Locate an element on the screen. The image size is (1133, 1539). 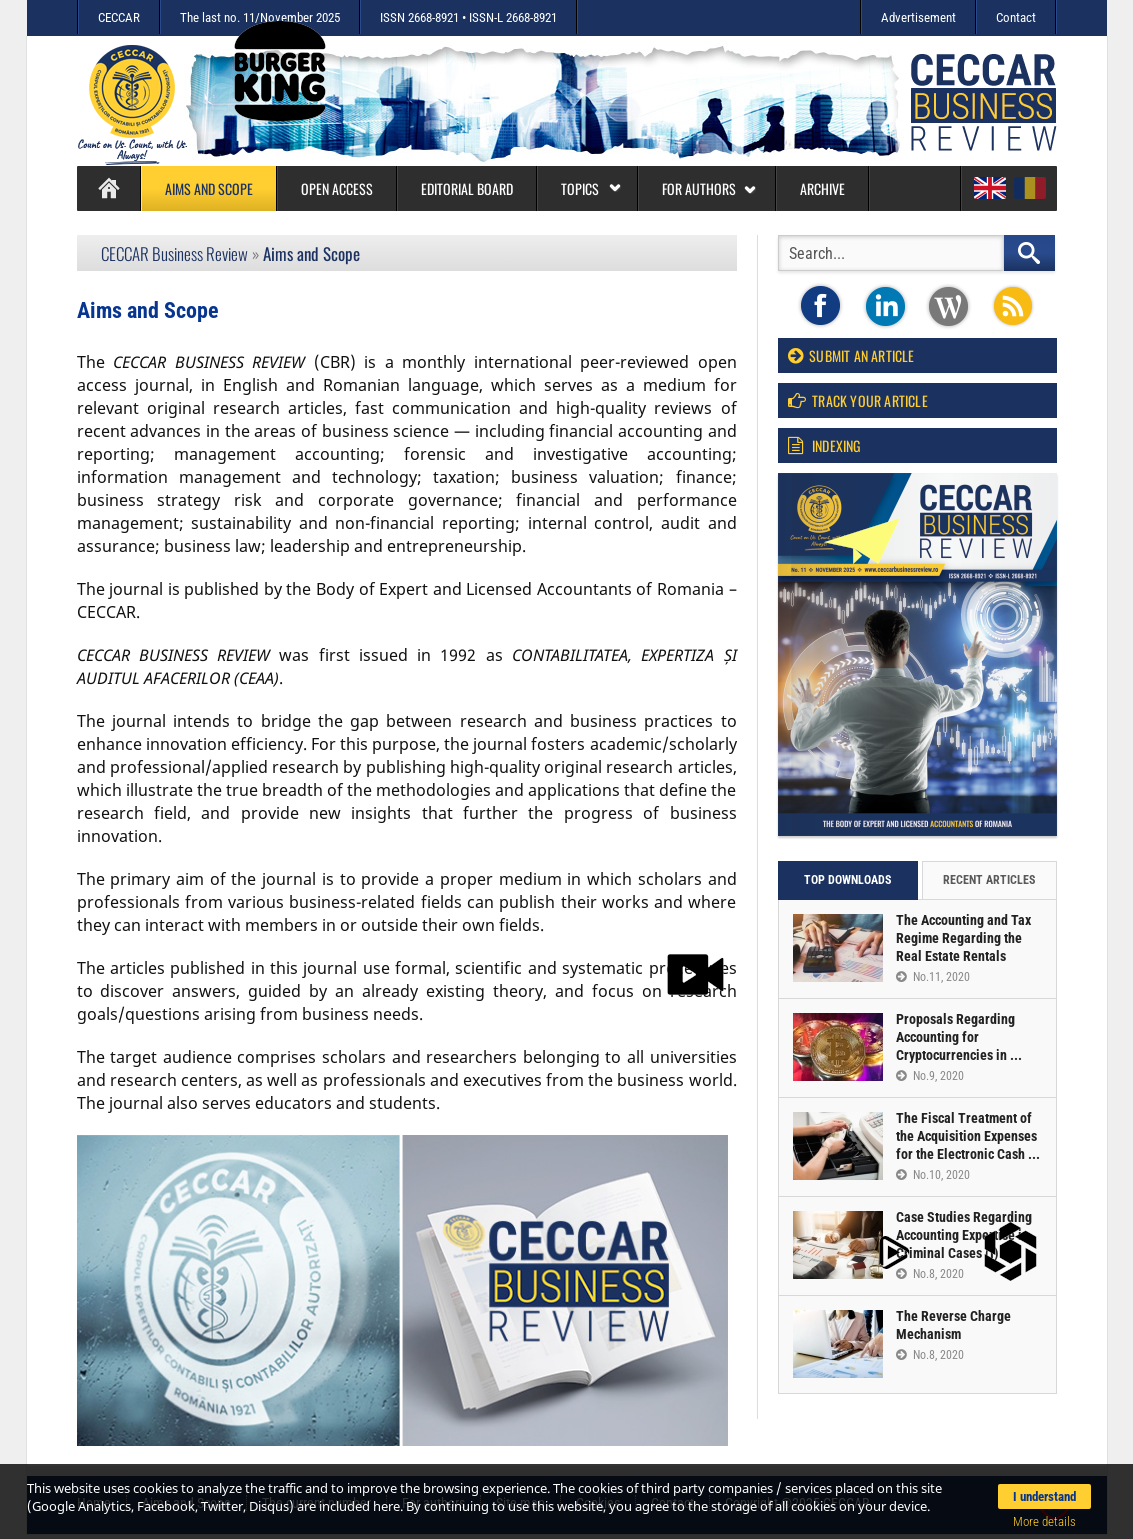
start a live video broadcast is located at coordinates (695, 974).